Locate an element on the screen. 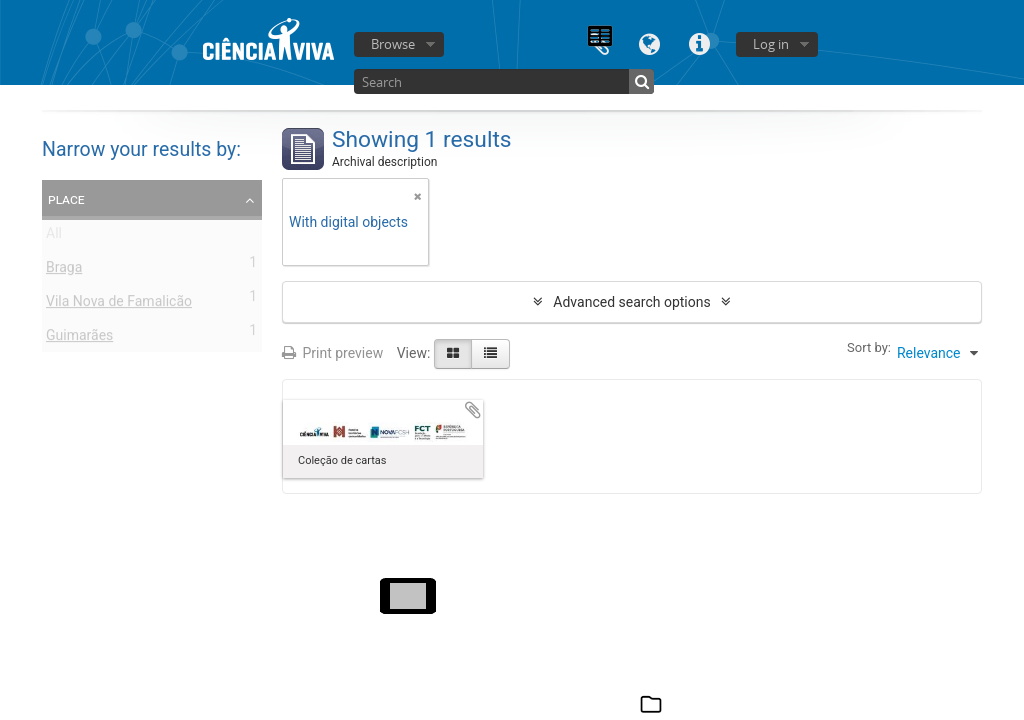  switch to landscape orientation is located at coordinates (408, 596).